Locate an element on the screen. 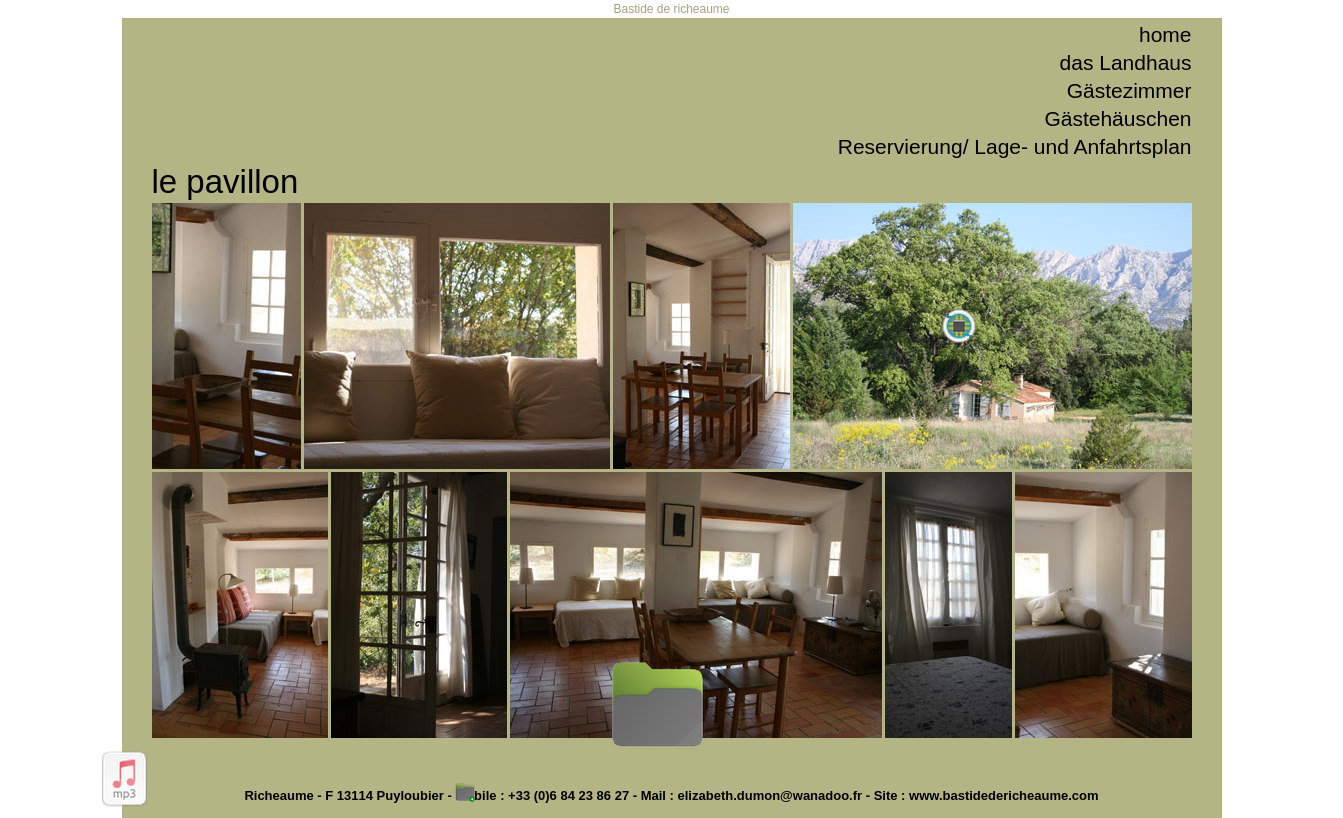 This screenshot has height=818, width=1343. open folder containing files is located at coordinates (657, 704).